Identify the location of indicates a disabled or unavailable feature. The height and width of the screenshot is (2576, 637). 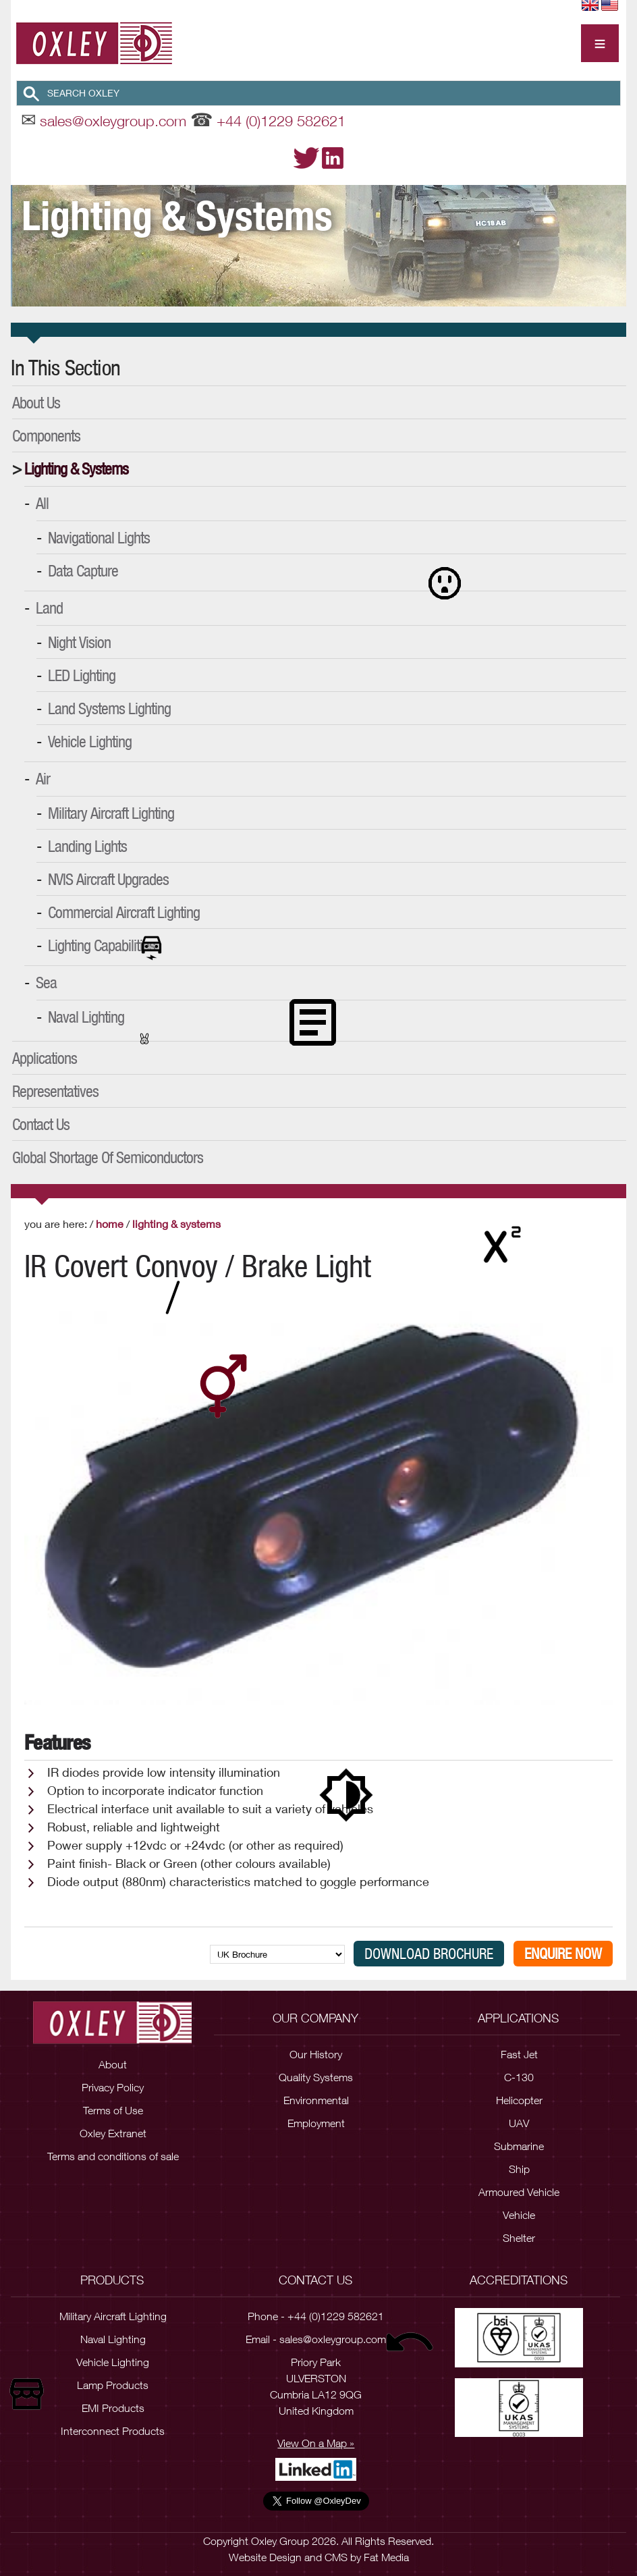
(173, 1297).